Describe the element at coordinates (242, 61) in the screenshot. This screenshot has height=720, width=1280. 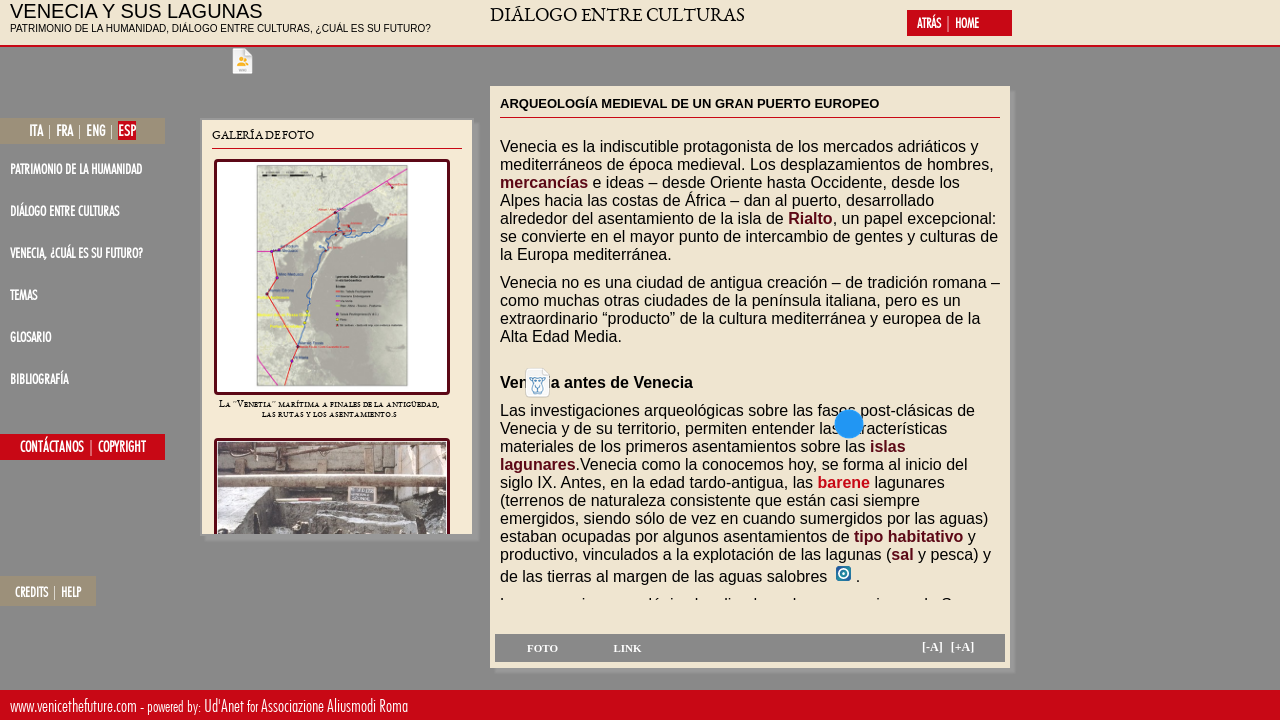
I see `wiki document file type` at that location.